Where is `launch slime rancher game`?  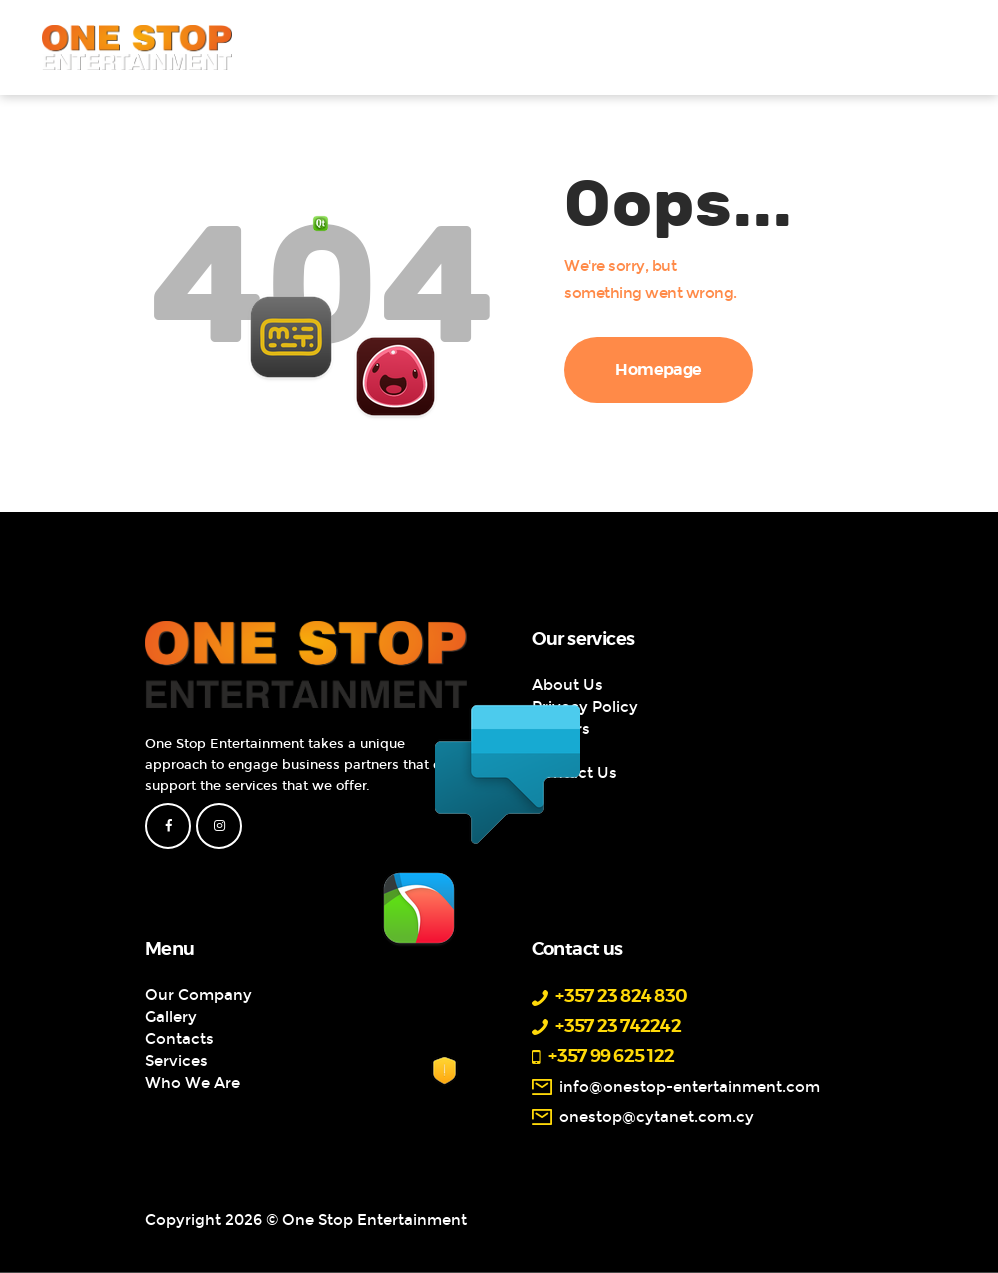 launch slime rancher game is located at coordinates (395, 376).